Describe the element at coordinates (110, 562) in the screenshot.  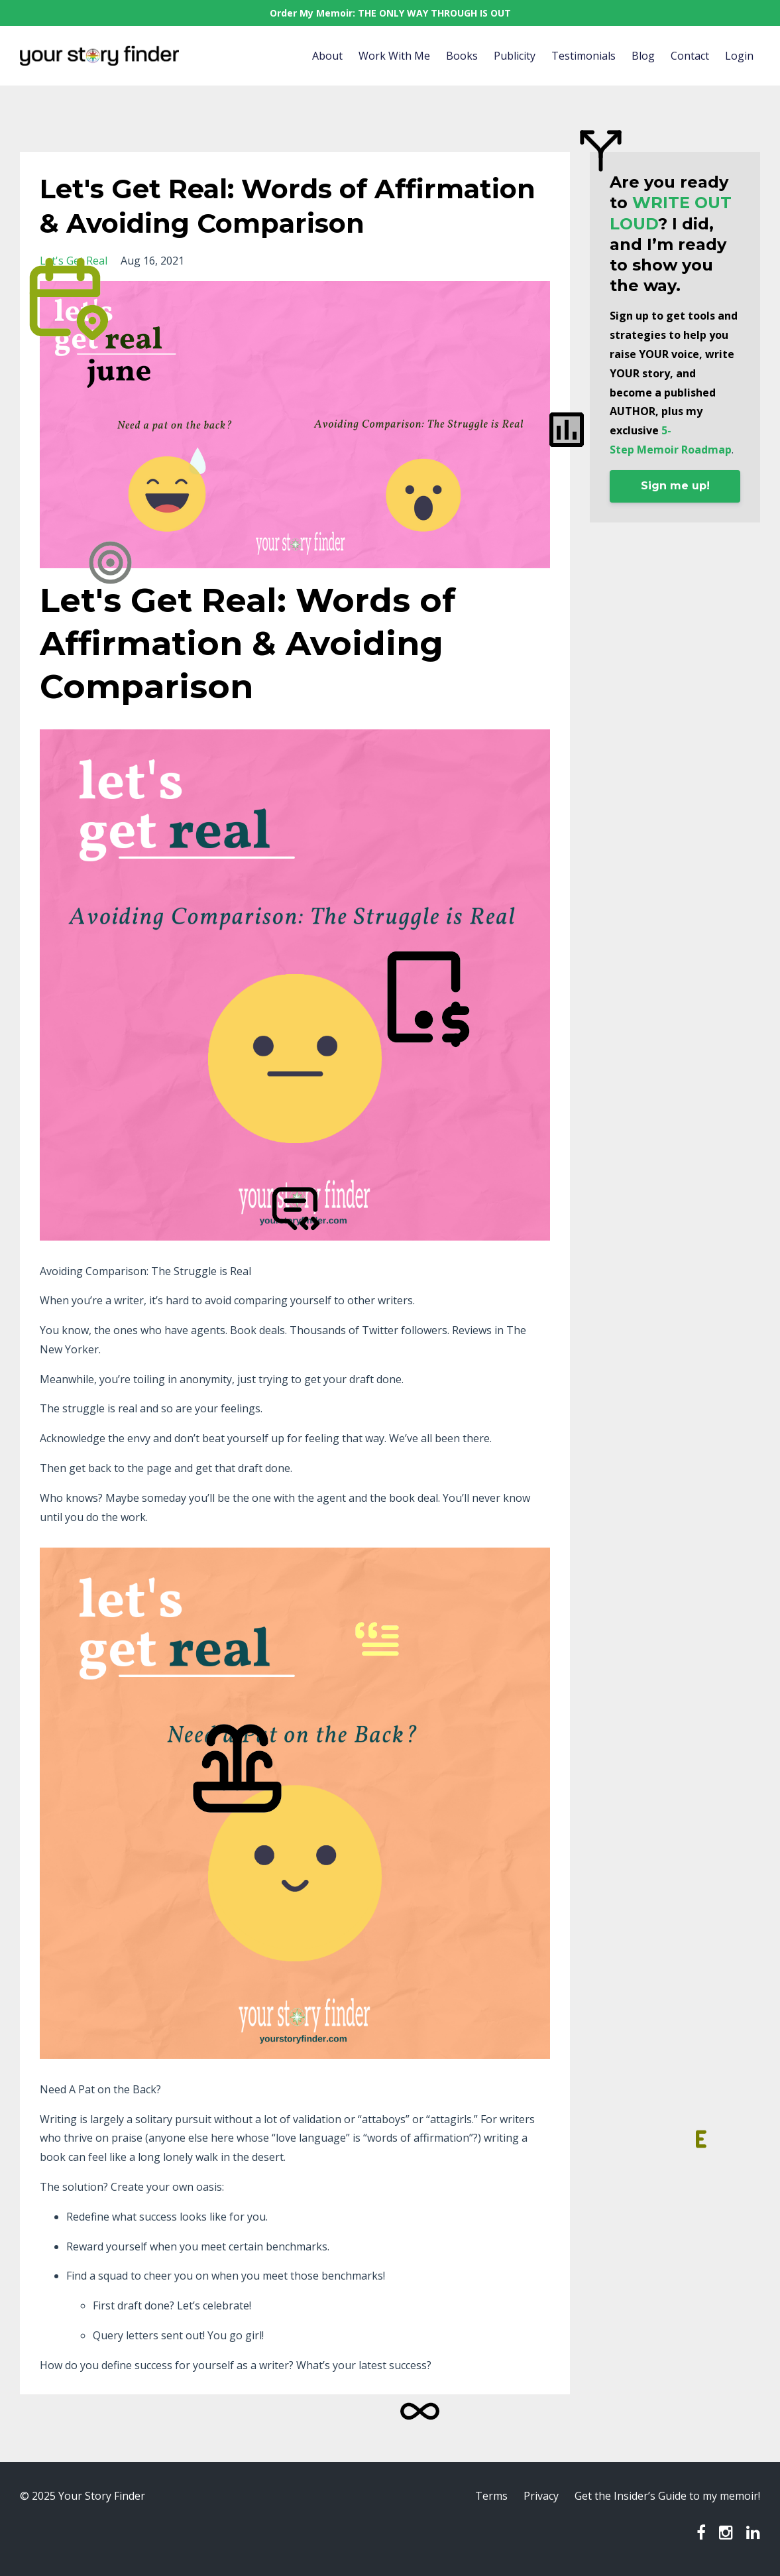
I see `set a goal or target` at that location.